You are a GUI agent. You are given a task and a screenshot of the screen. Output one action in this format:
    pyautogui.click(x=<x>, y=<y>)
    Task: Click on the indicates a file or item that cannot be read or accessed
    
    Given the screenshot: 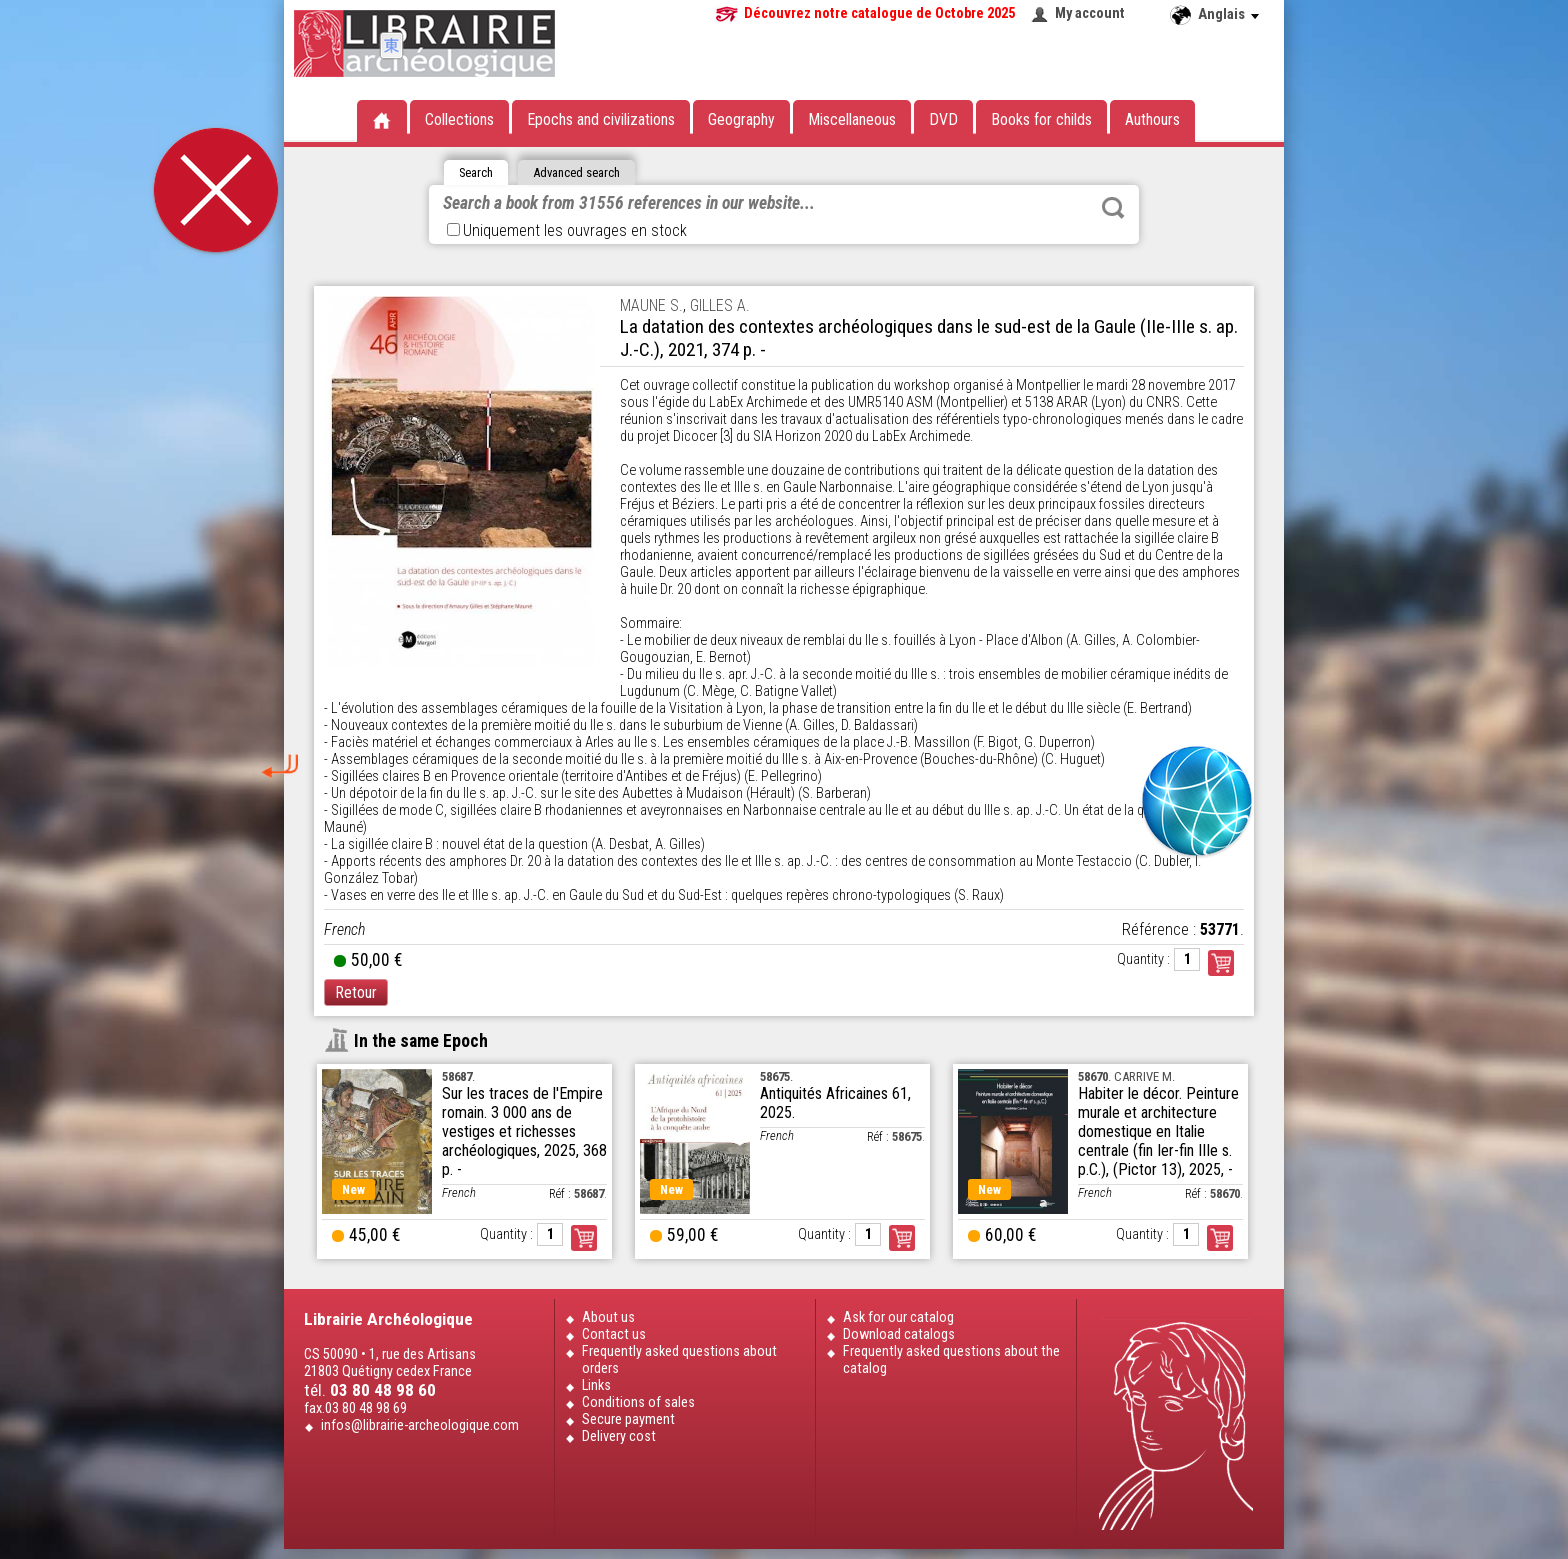 What is the action you would take?
    pyautogui.click(x=216, y=190)
    